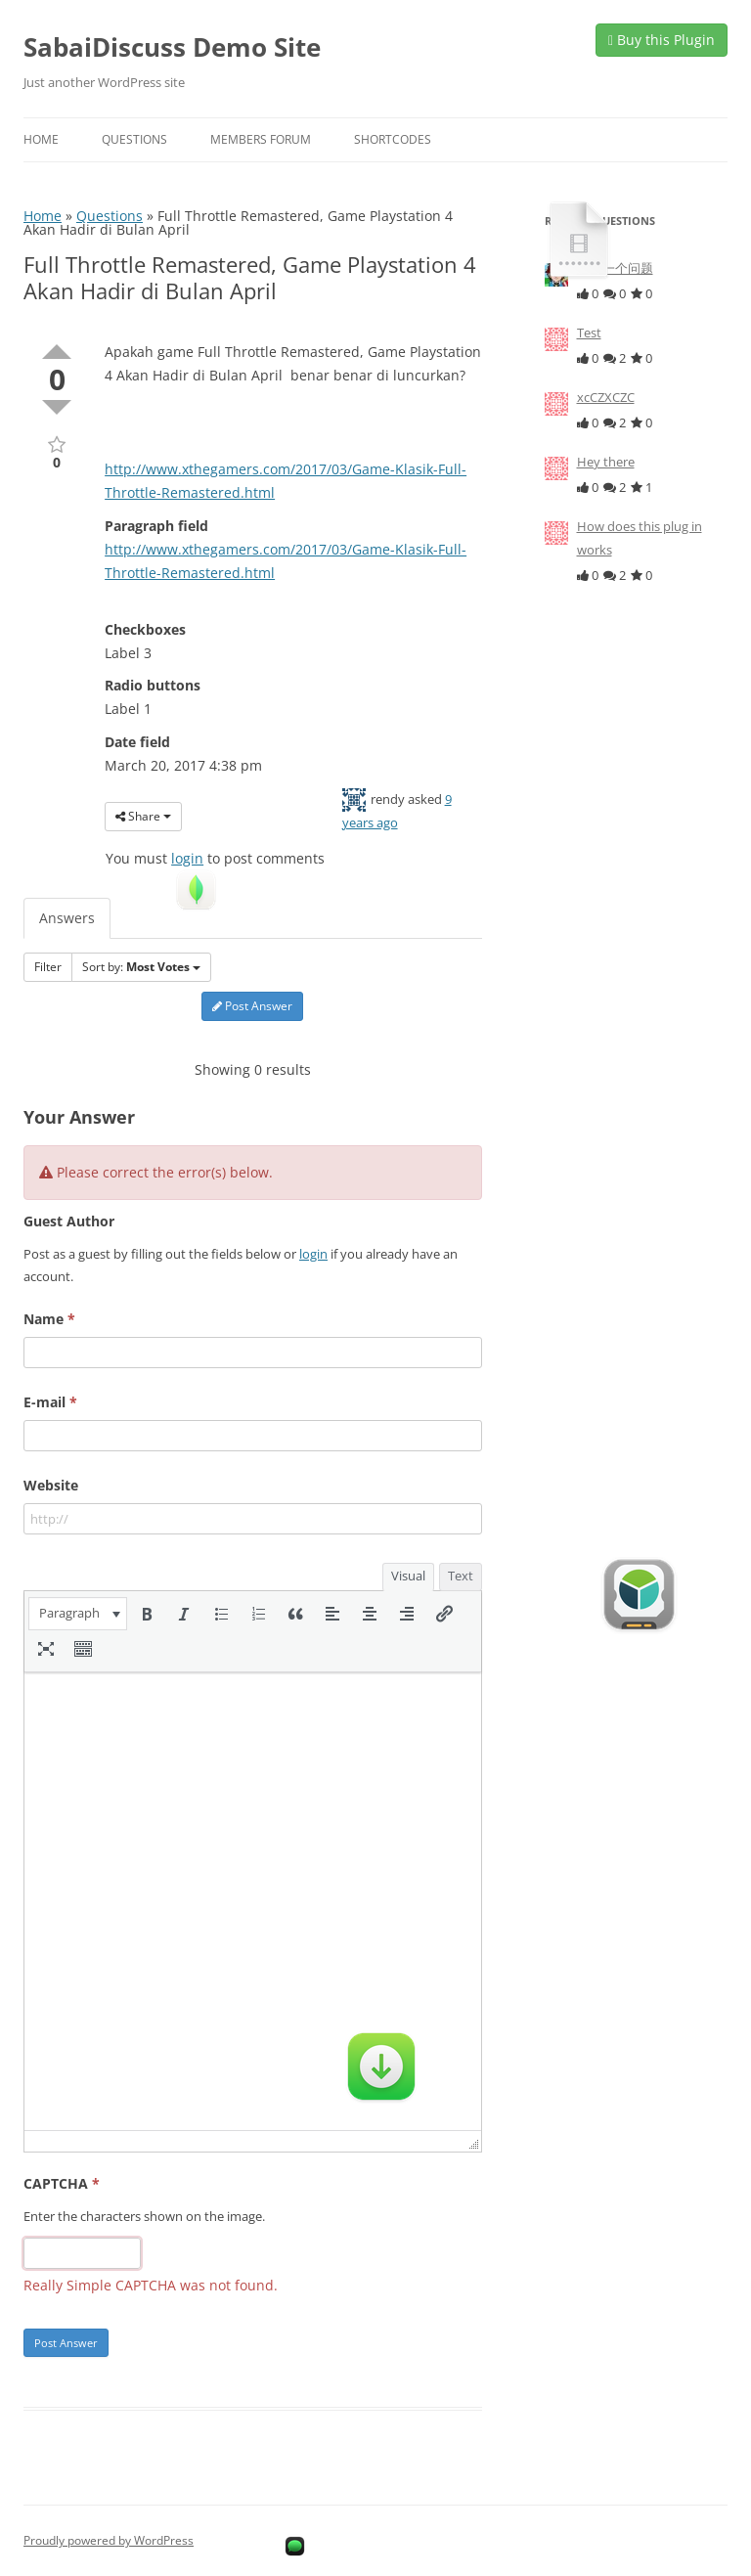  What do you see at coordinates (196, 889) in the screenshot?
I see `open mongodb compass database management app` at bounding box center [196, 889].